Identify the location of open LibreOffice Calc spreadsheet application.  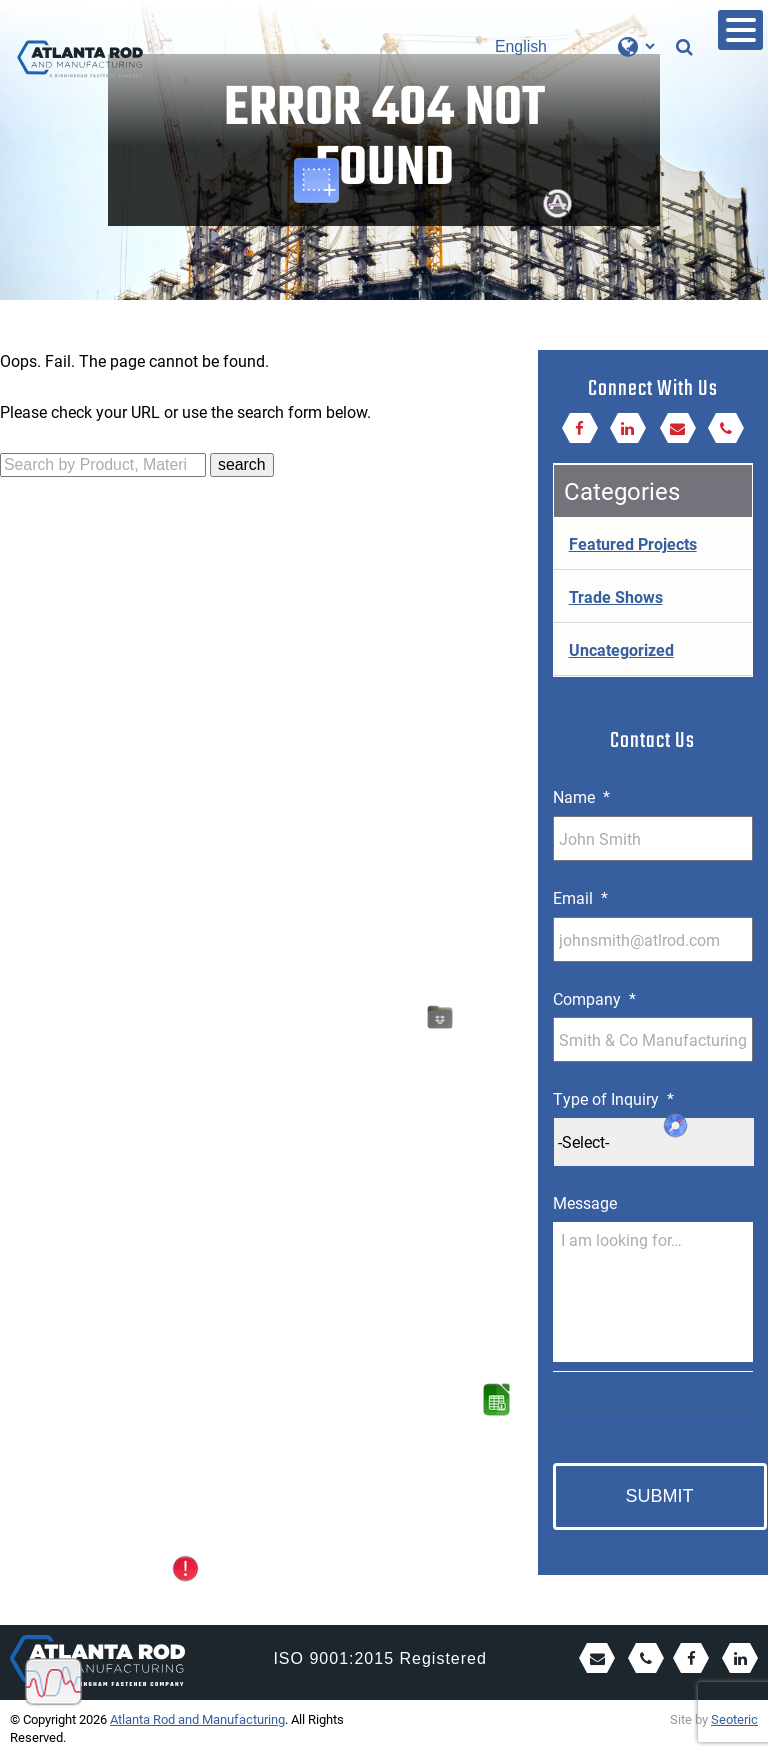
(496, 1399).